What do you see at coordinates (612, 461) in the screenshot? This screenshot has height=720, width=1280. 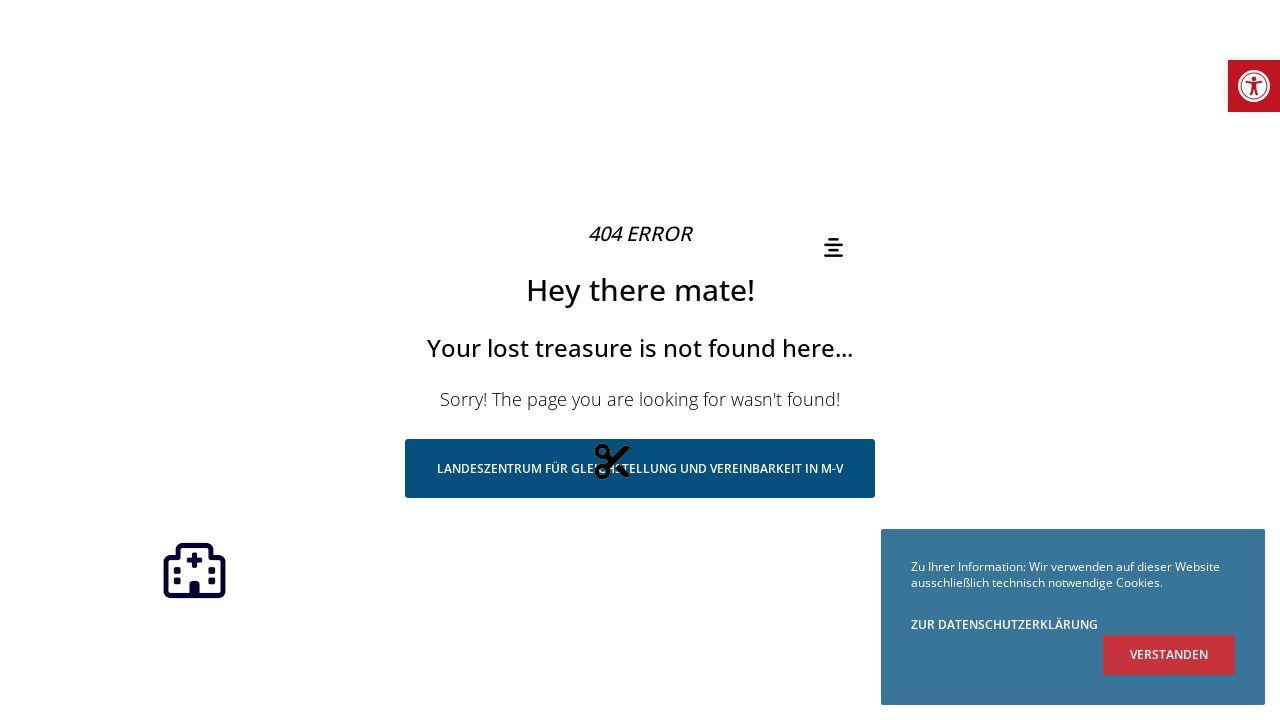 I see `cut selected content` at bounding box center [612, 461].